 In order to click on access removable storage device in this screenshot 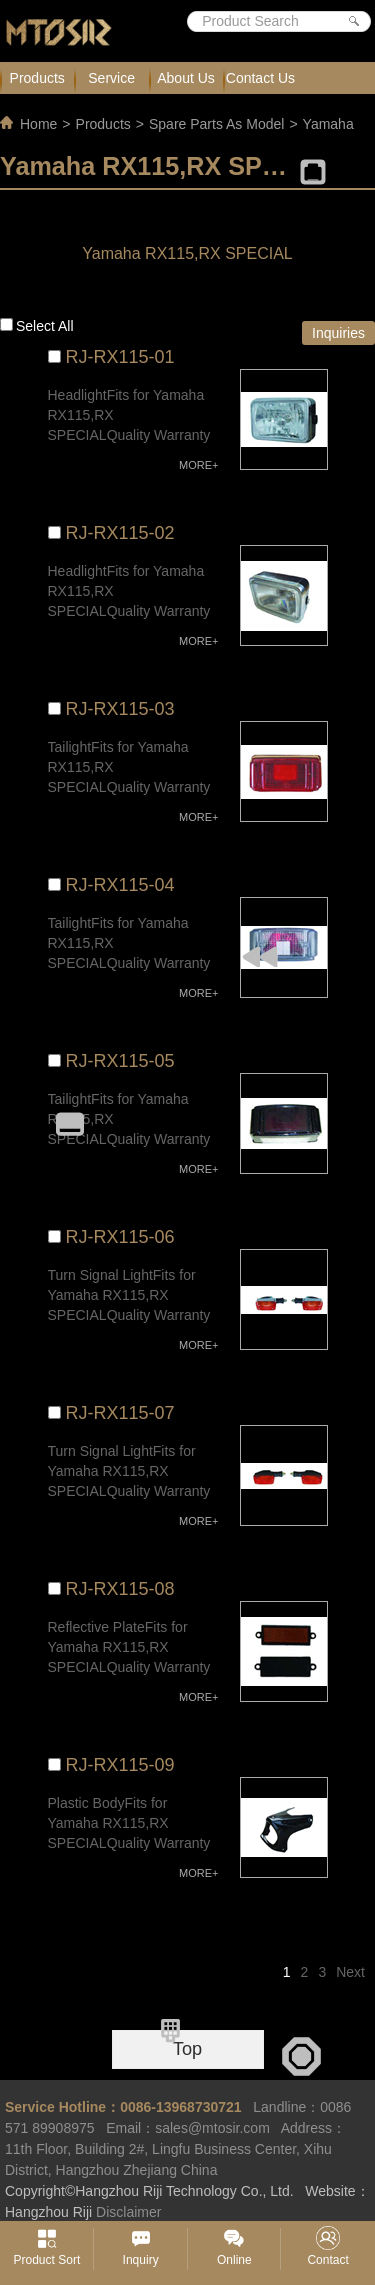, I will do `click(70, 1125)`.